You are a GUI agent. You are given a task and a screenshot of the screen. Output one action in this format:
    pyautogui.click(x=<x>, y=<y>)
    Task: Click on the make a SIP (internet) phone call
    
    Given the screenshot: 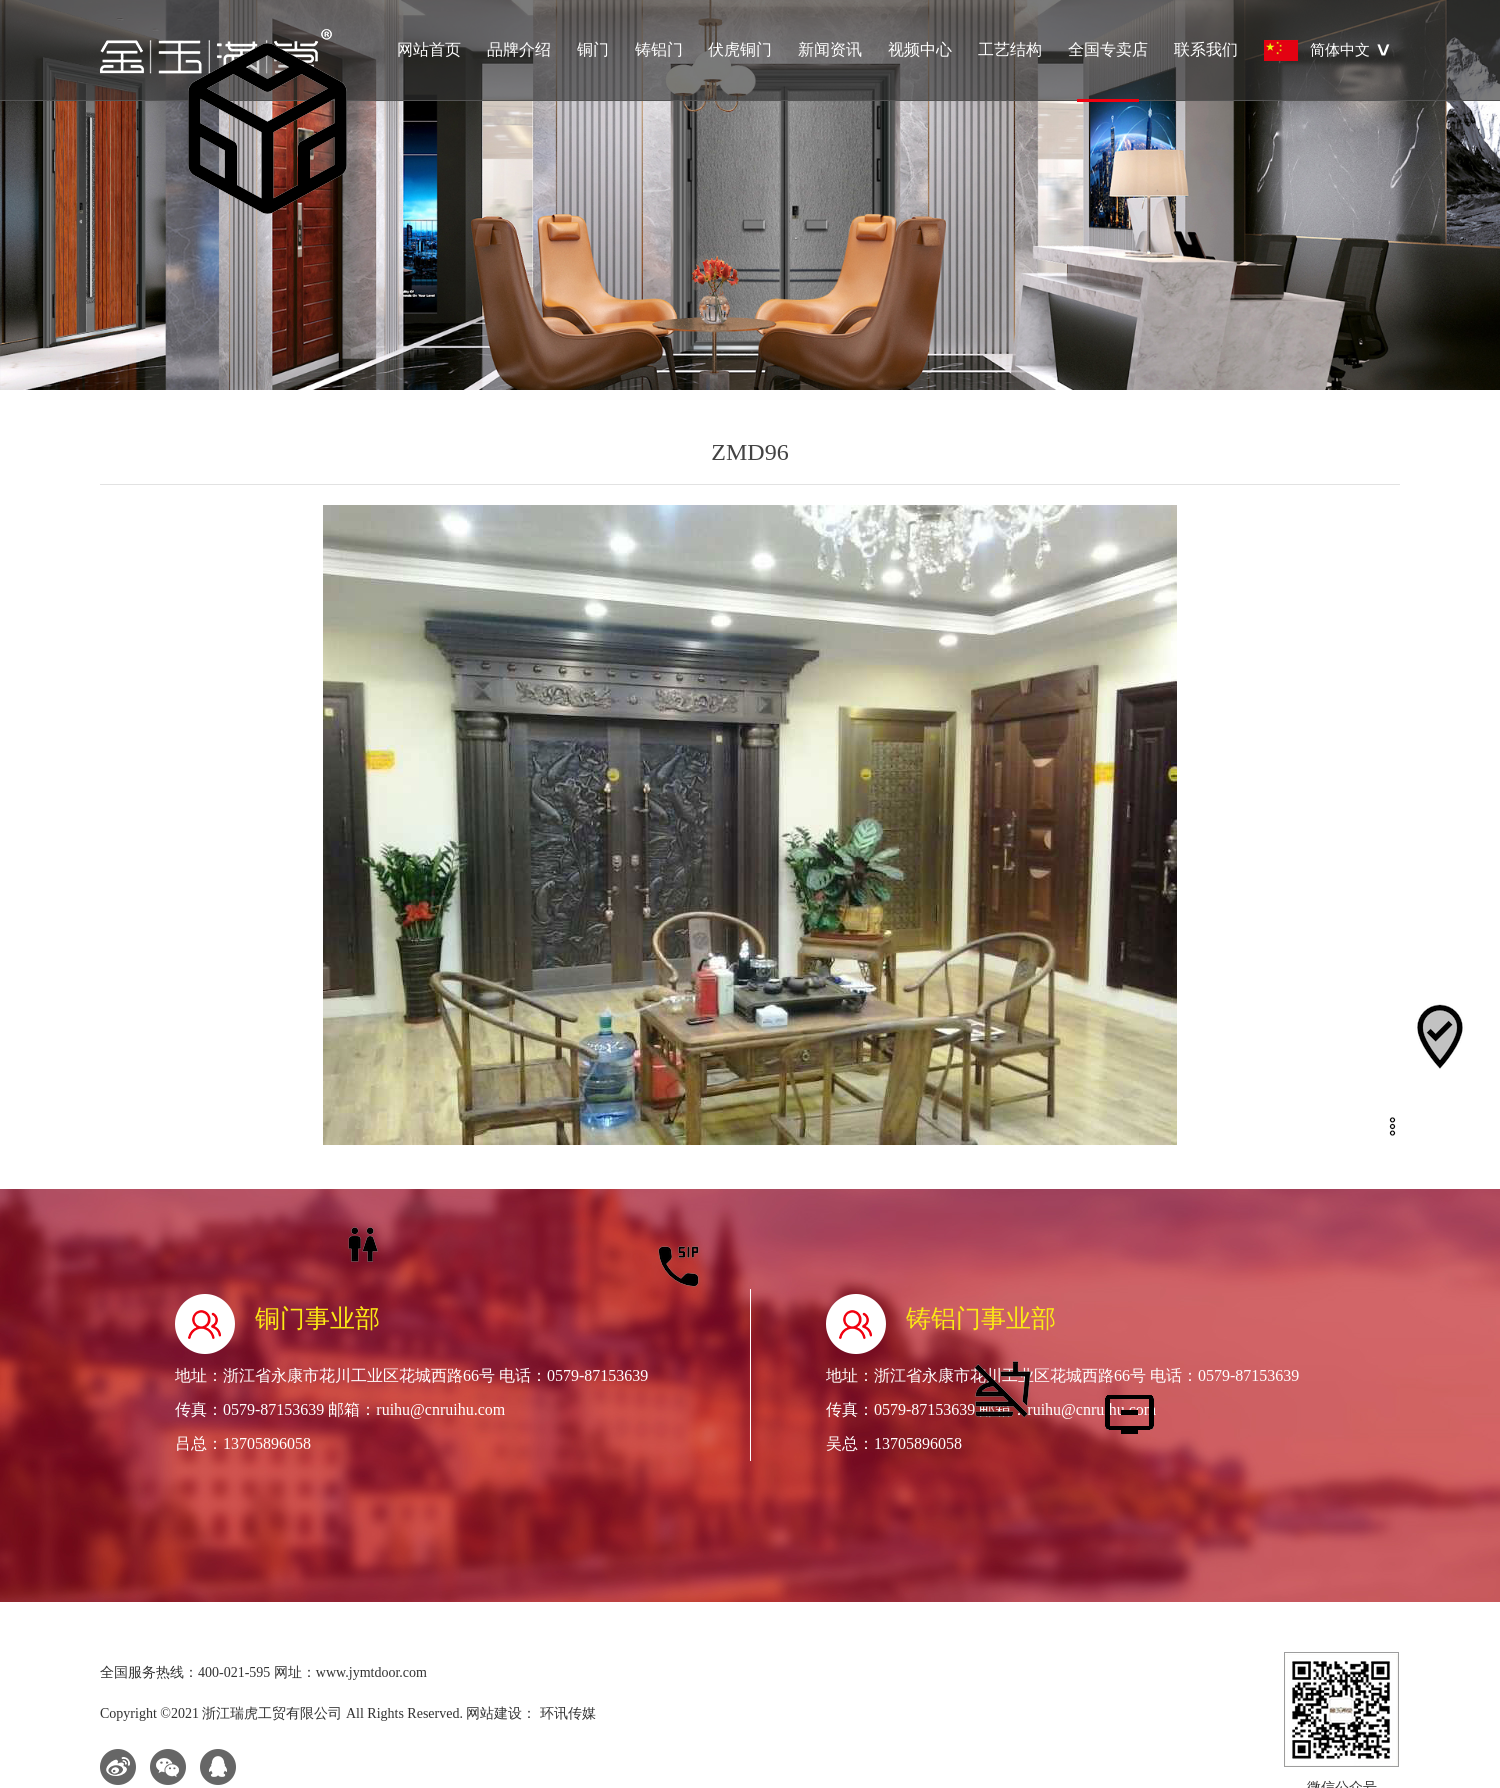 What is the action you would take?
    pyautogui.click(x=678, y=1266)
    